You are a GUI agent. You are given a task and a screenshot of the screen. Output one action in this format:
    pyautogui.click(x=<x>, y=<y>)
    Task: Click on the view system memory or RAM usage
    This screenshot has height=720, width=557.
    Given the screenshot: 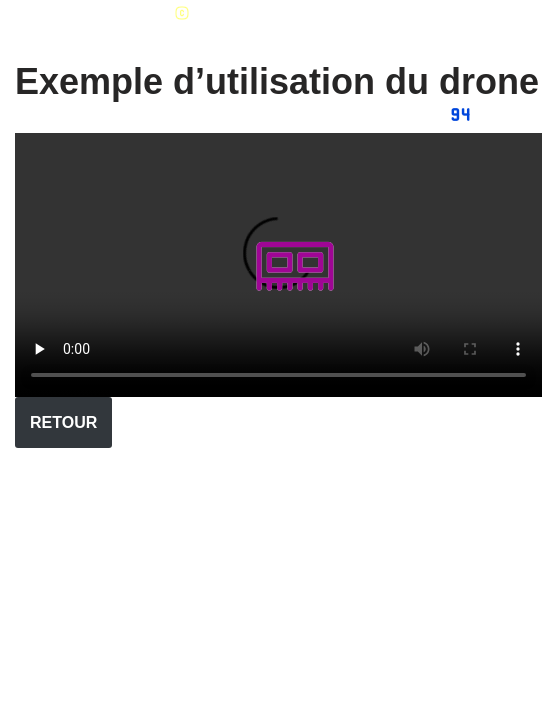 What is the action you would take?
    pyautogui.click(x=295, y=265)
    